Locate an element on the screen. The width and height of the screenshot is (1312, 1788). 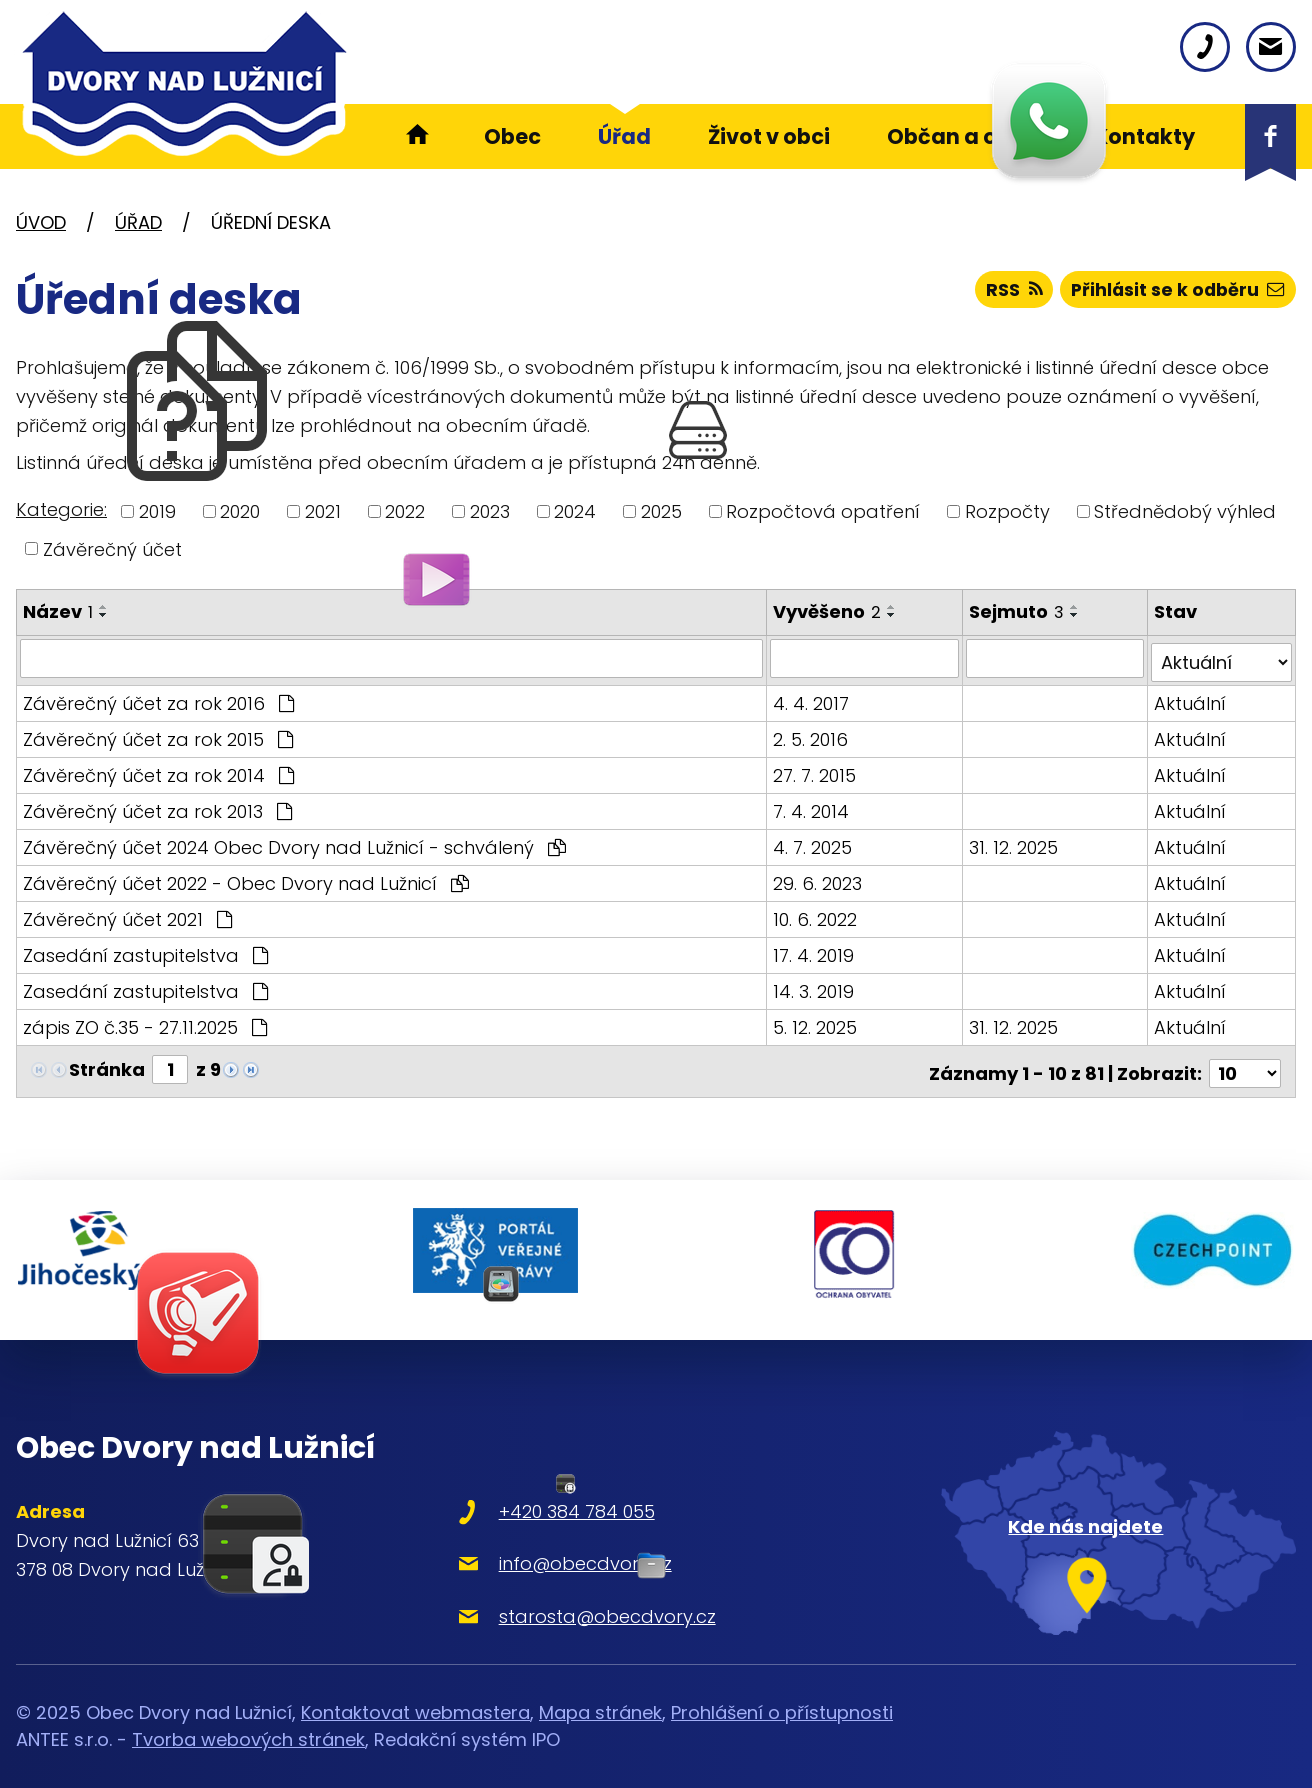
launch ultrakill game is located at coordinates (198, 1313).